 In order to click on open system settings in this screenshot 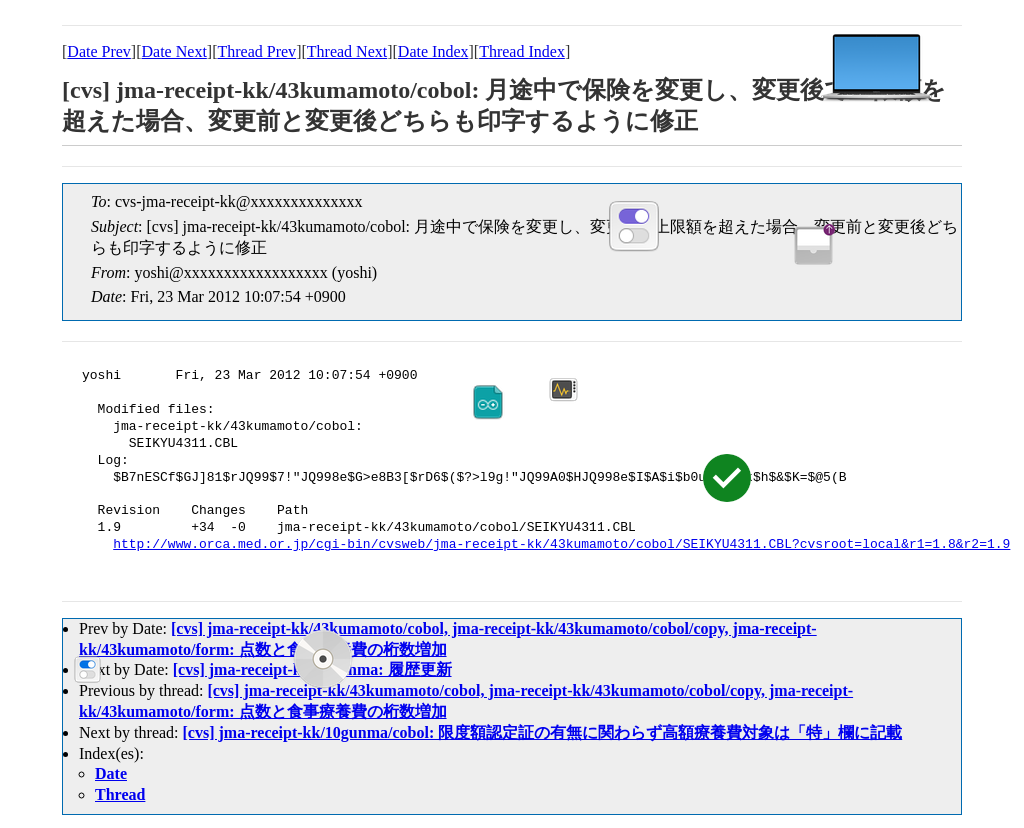, I will do `click(634, 226)`.